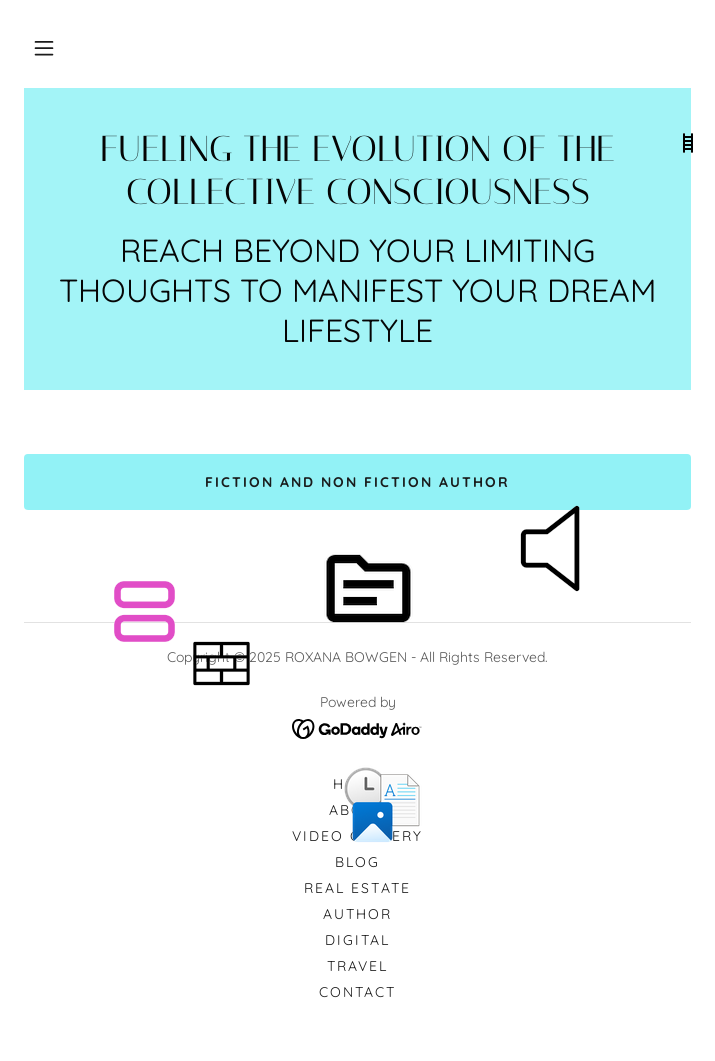  Describe the element at coordinates (144, 611) in the screenshot. I see `switch to list view` at that location.